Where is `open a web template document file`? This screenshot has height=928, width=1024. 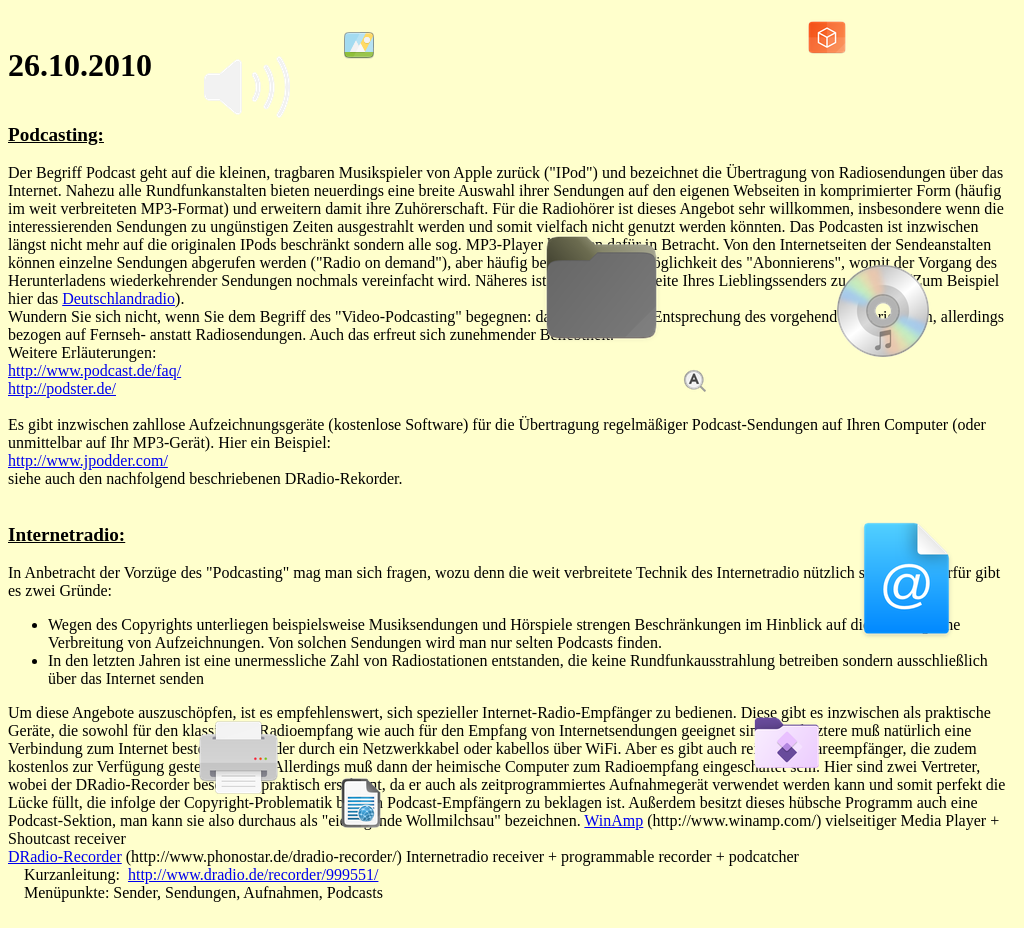
open a web template document file is located at coordinates (361, 803).